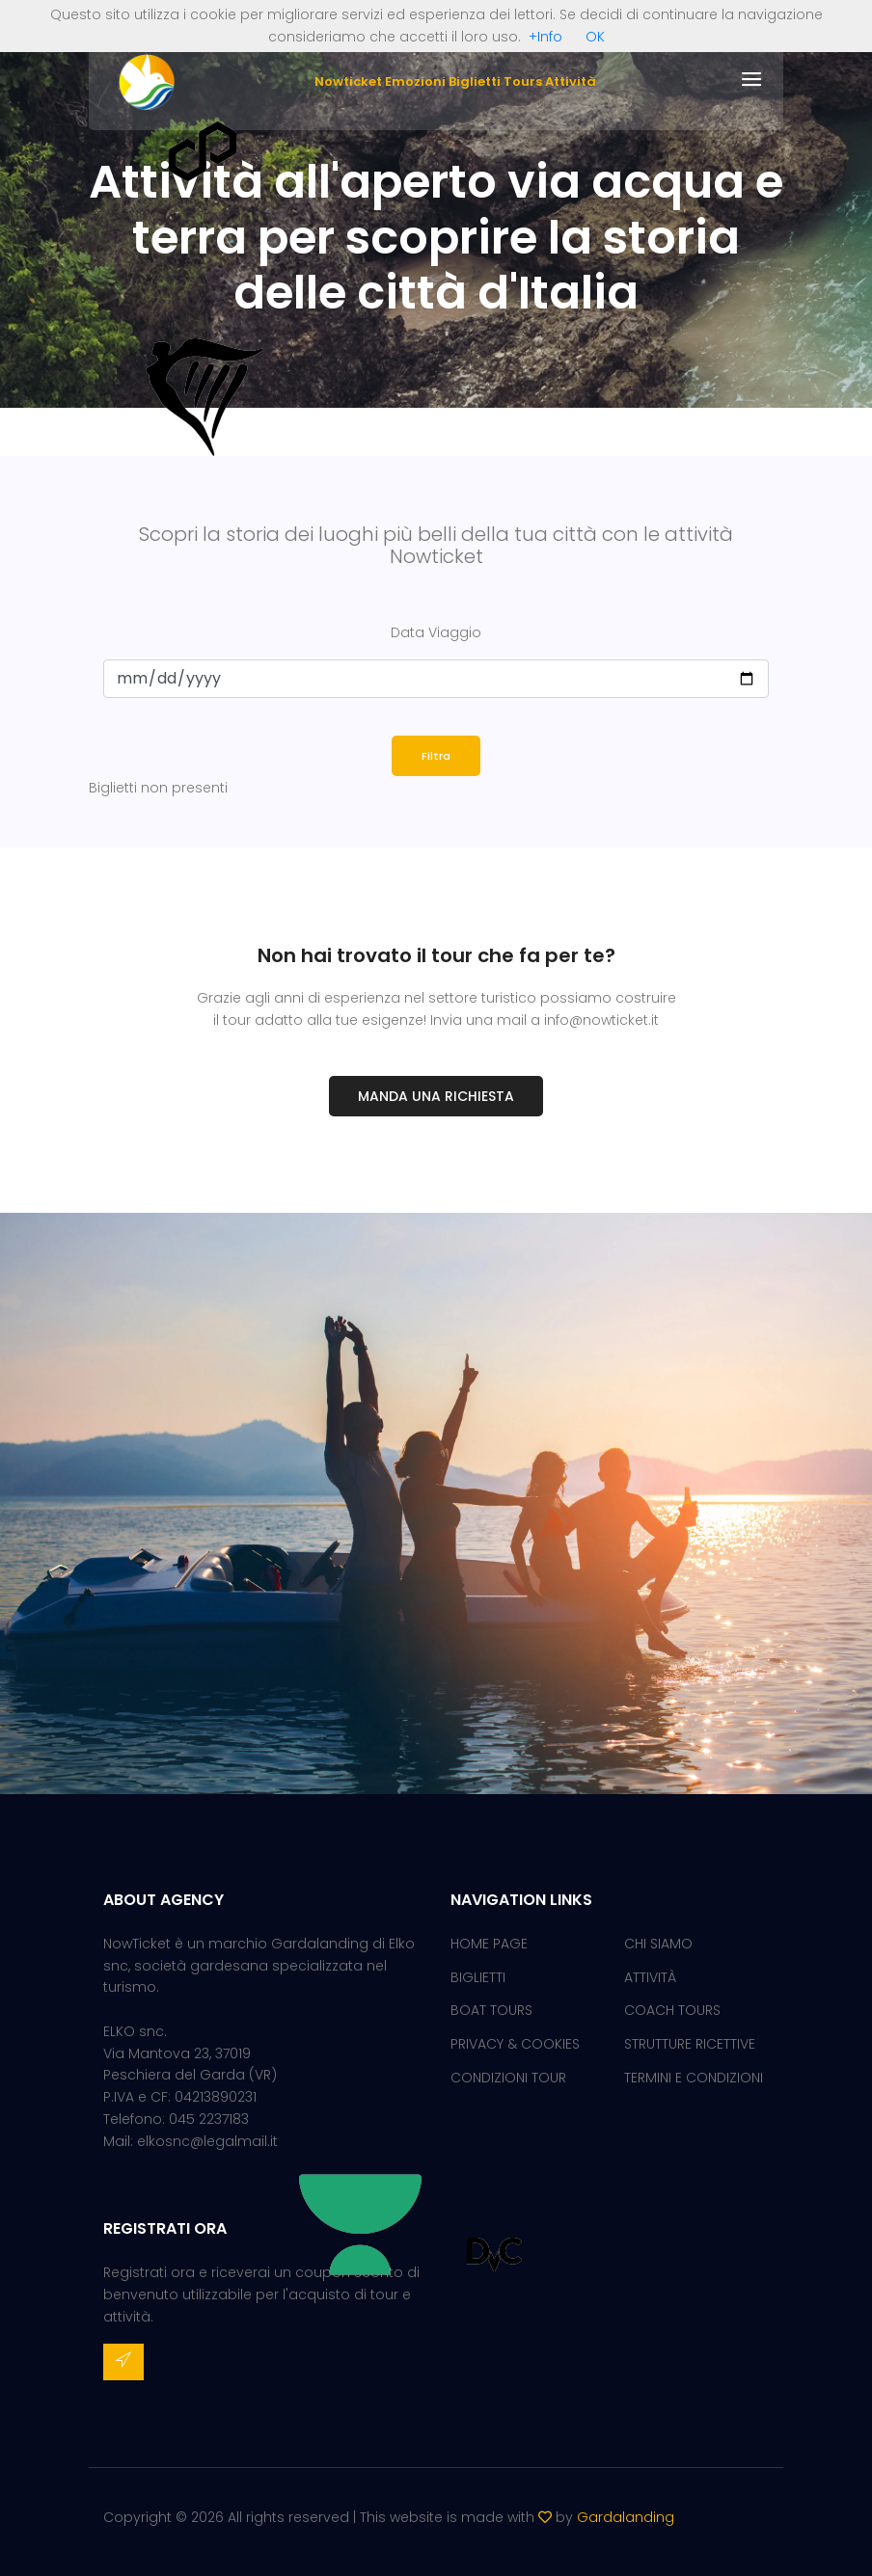 This screenshot has width=872, height=2576. Describe the element at coordinates (203, 151) in the screenshot. I see `polygon blockchain network logo` at that location.